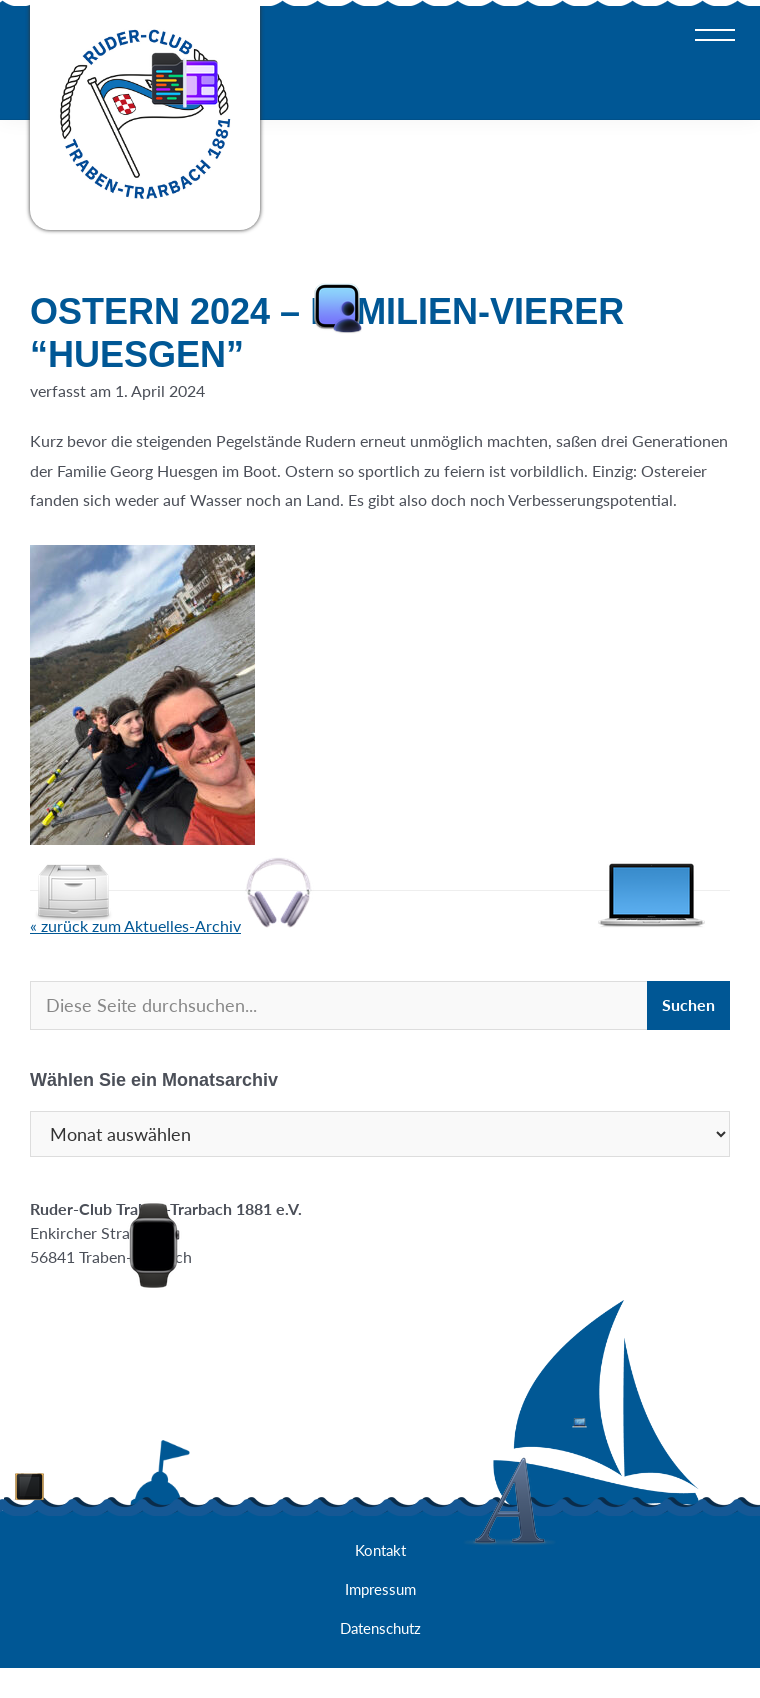  Describe the element at coordinates (579, 1421) in the screenshot. I see `open the computer or my mac view in Finder` at that location.